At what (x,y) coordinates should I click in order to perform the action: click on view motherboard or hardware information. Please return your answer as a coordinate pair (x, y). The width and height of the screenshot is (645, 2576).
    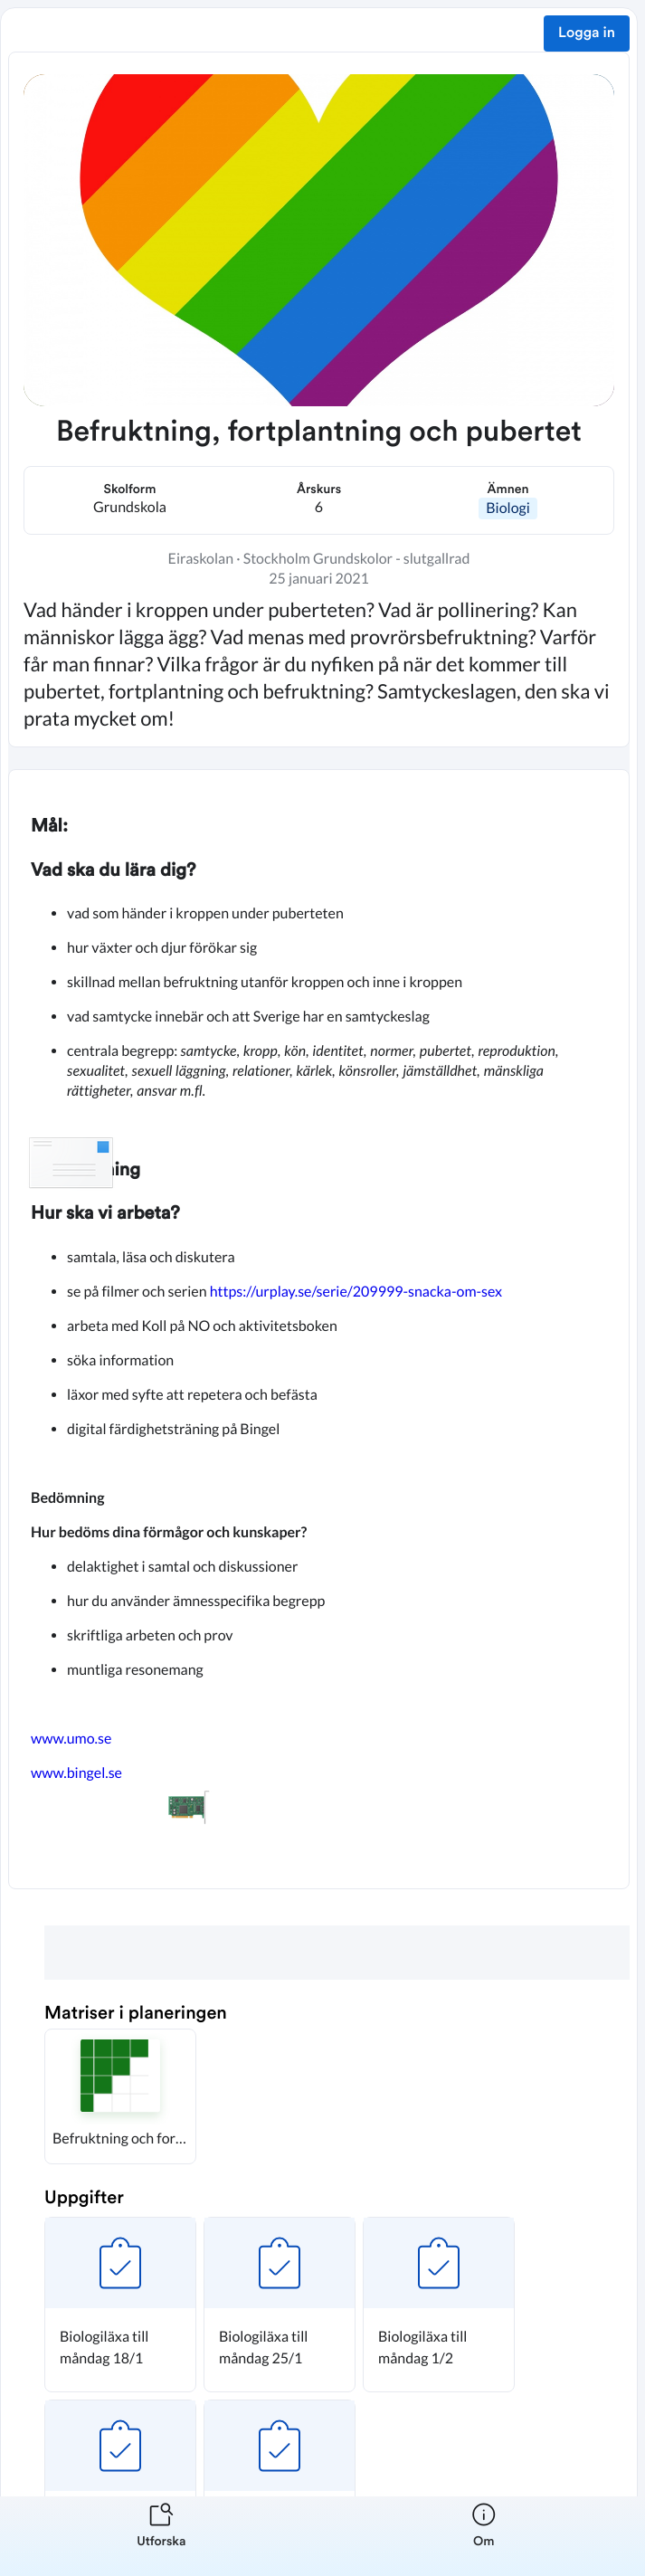
    Looking at the image, I should click on (188, 1807).